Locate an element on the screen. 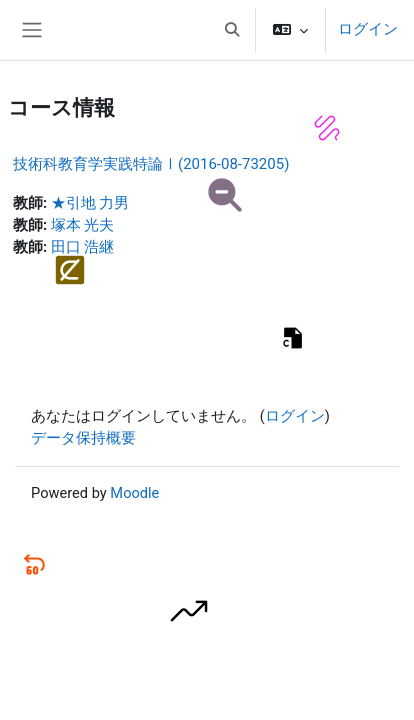  view trending or popular content is located at coordinates (189, 611).